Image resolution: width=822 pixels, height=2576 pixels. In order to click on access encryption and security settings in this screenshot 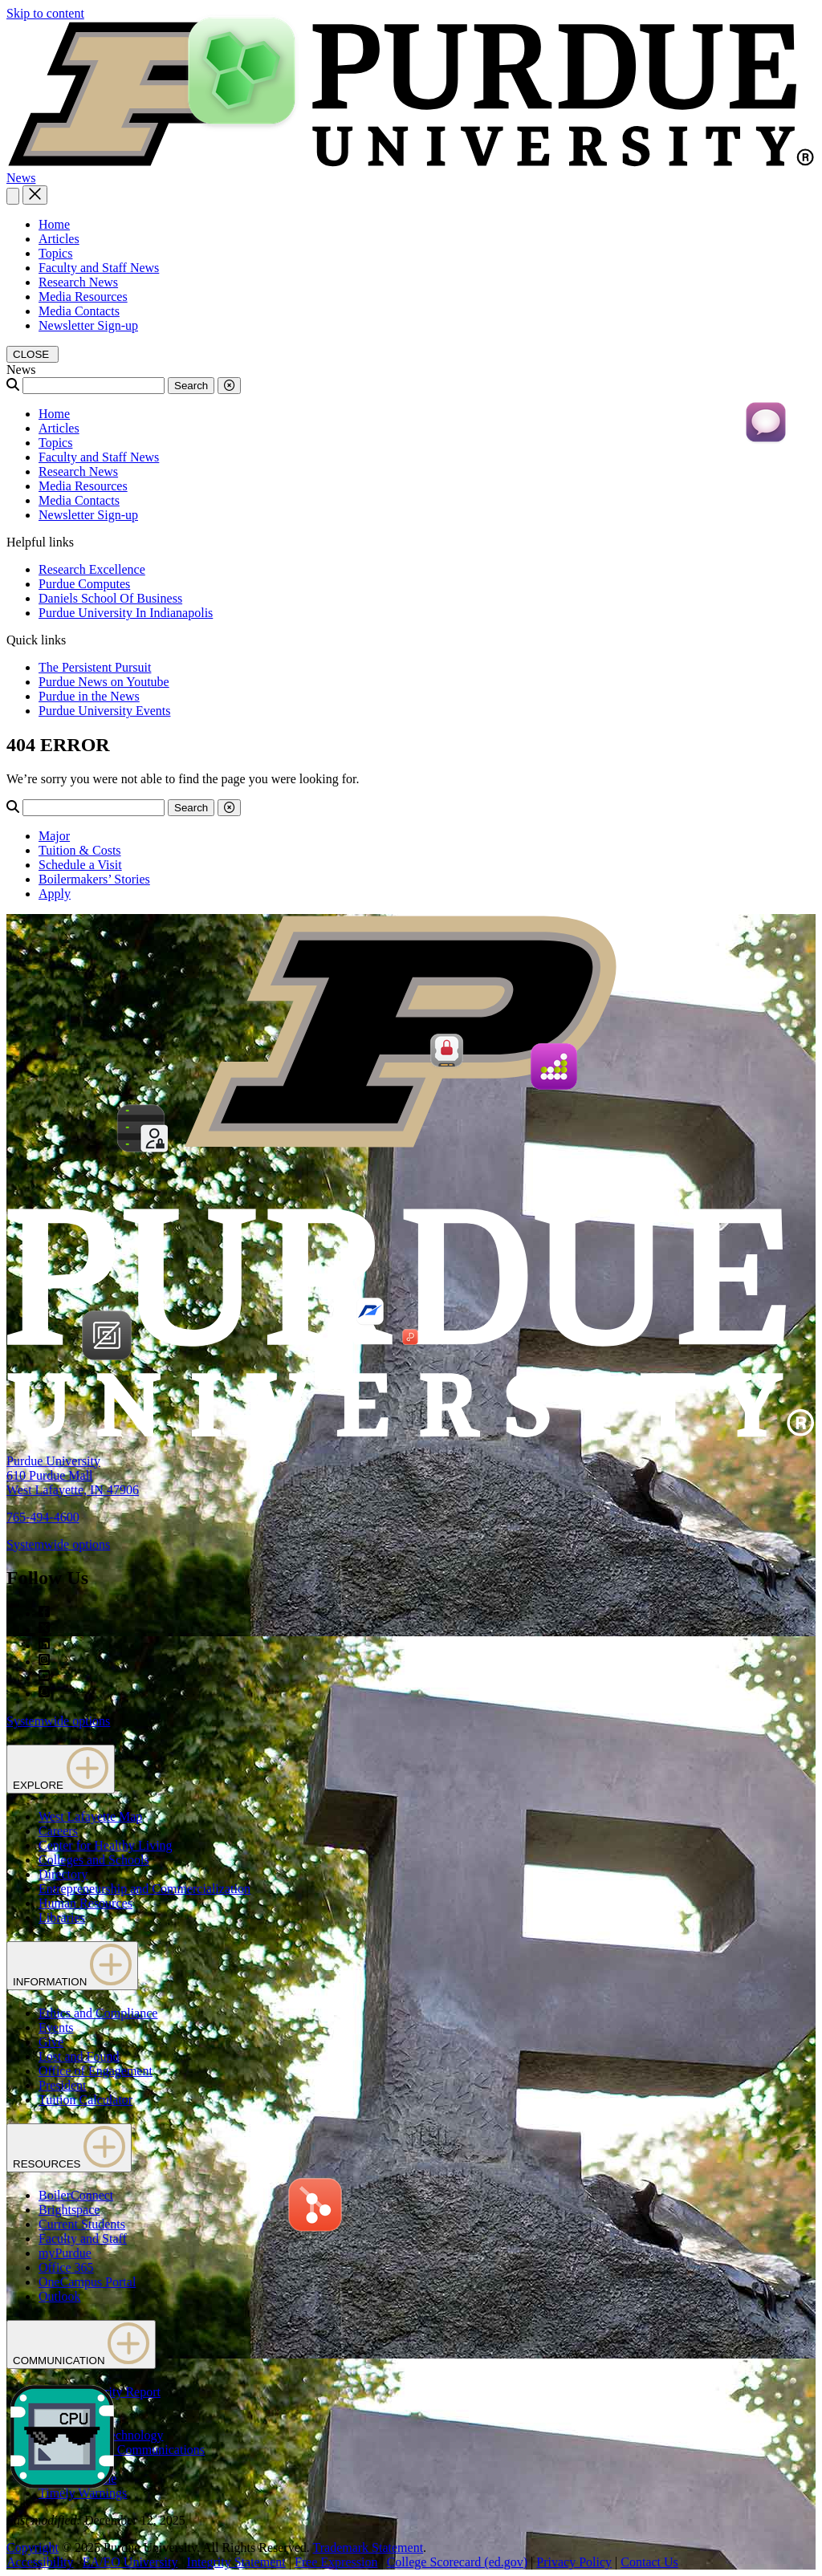, I will do `click(446, 1050)`.